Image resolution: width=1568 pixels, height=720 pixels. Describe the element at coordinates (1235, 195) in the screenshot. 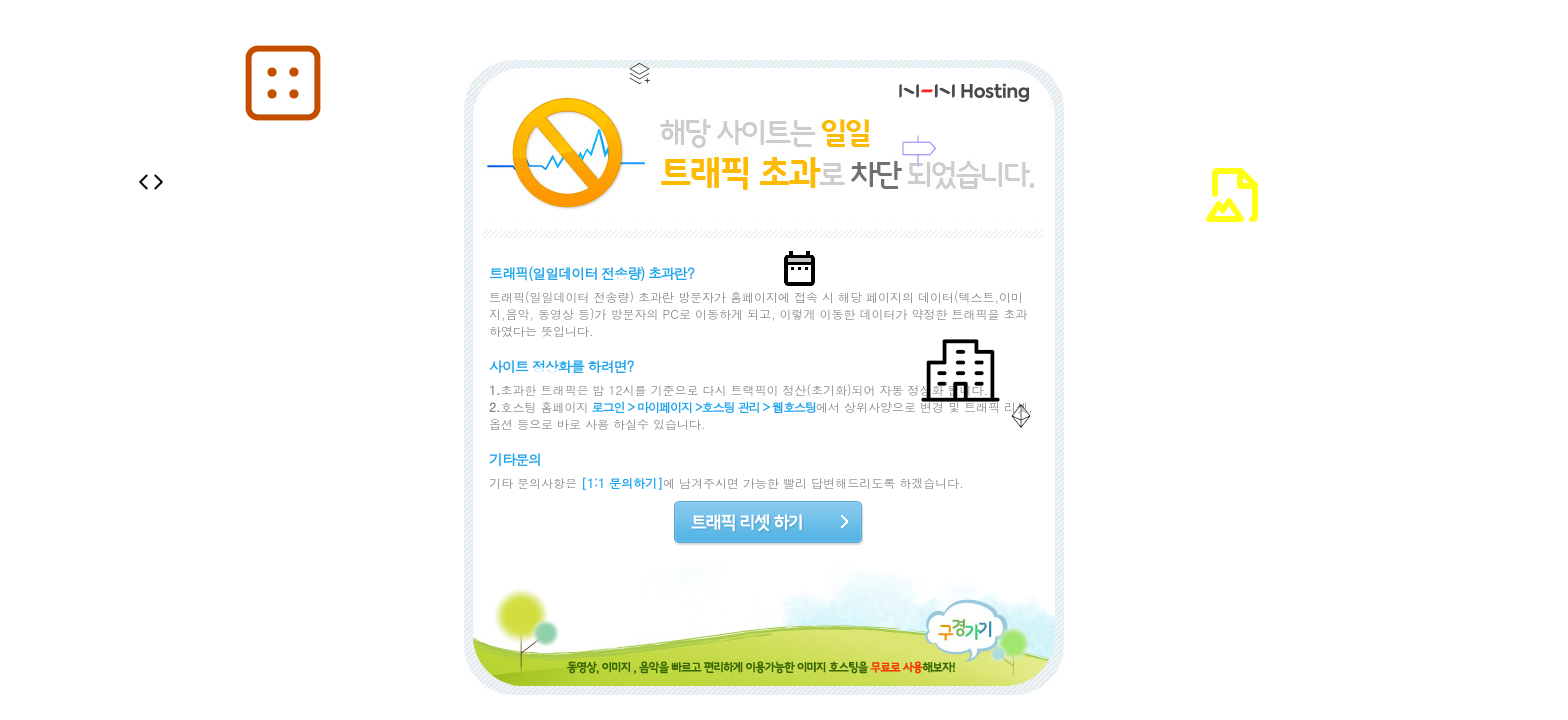

I see `view image file` at that location.